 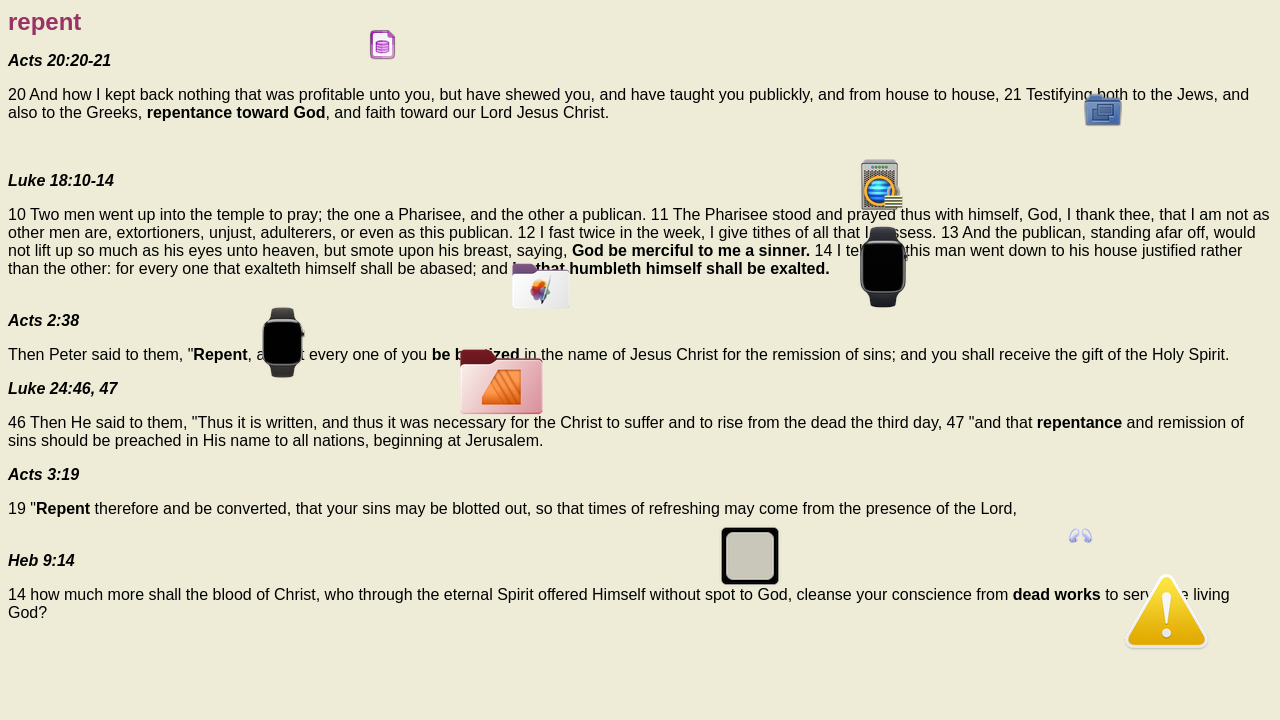 I want to click on locked RAID 0 storage array, so click(x=879, y=184).